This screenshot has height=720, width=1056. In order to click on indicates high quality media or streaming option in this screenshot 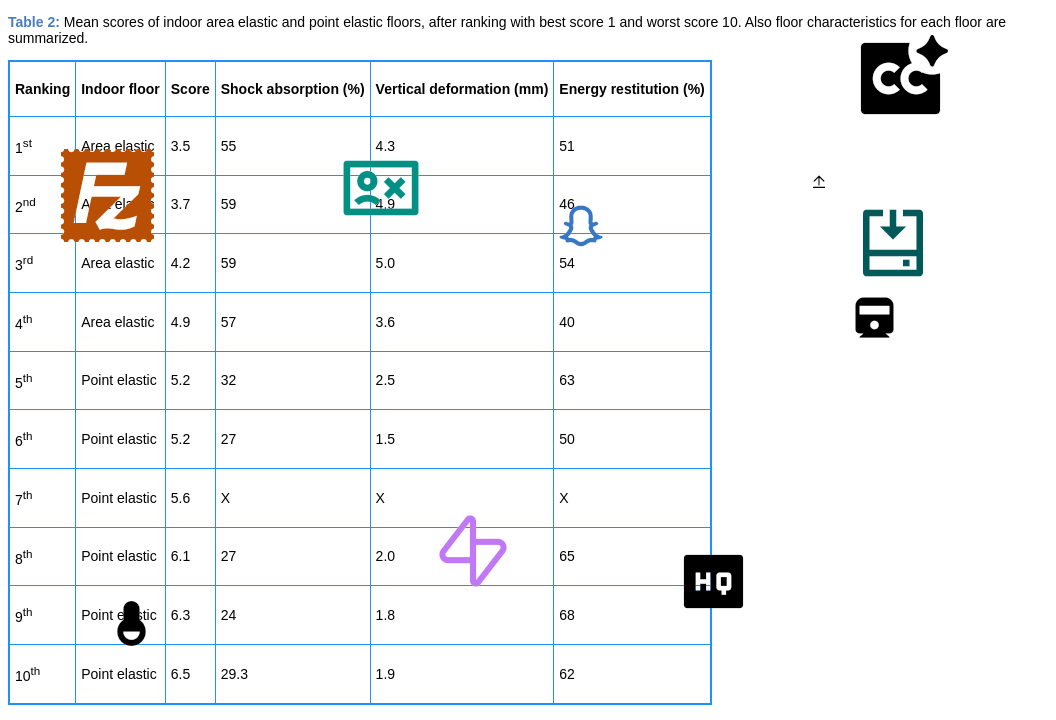, I will do `click(713, 581)`.